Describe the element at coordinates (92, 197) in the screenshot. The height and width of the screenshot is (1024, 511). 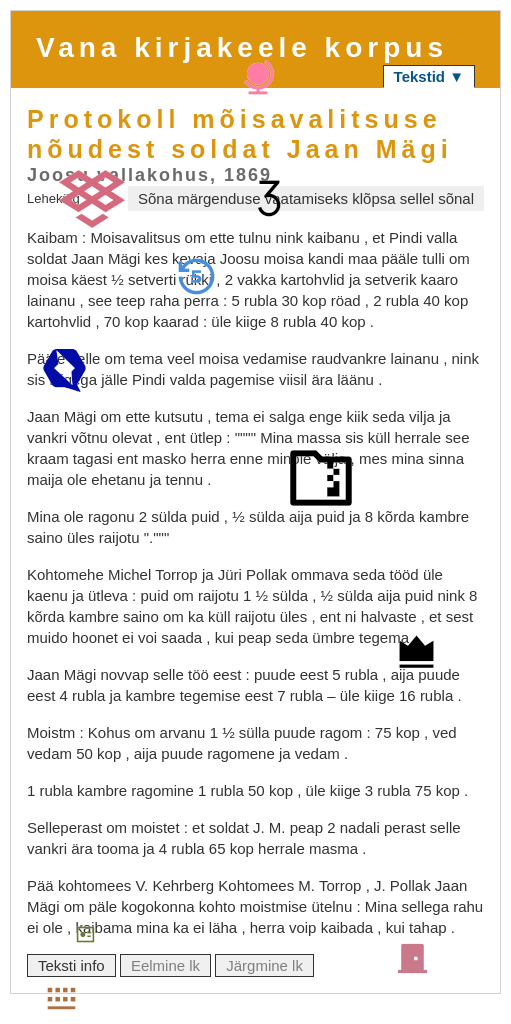
I see `open dropbox app` at that location.